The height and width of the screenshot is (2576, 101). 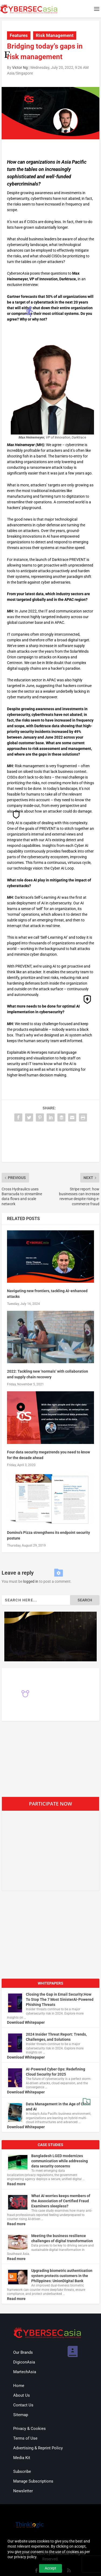 What do you see at coordinates (16, 815) in the screenshot?
I see `access security settings` at bounding box center [16, 815].